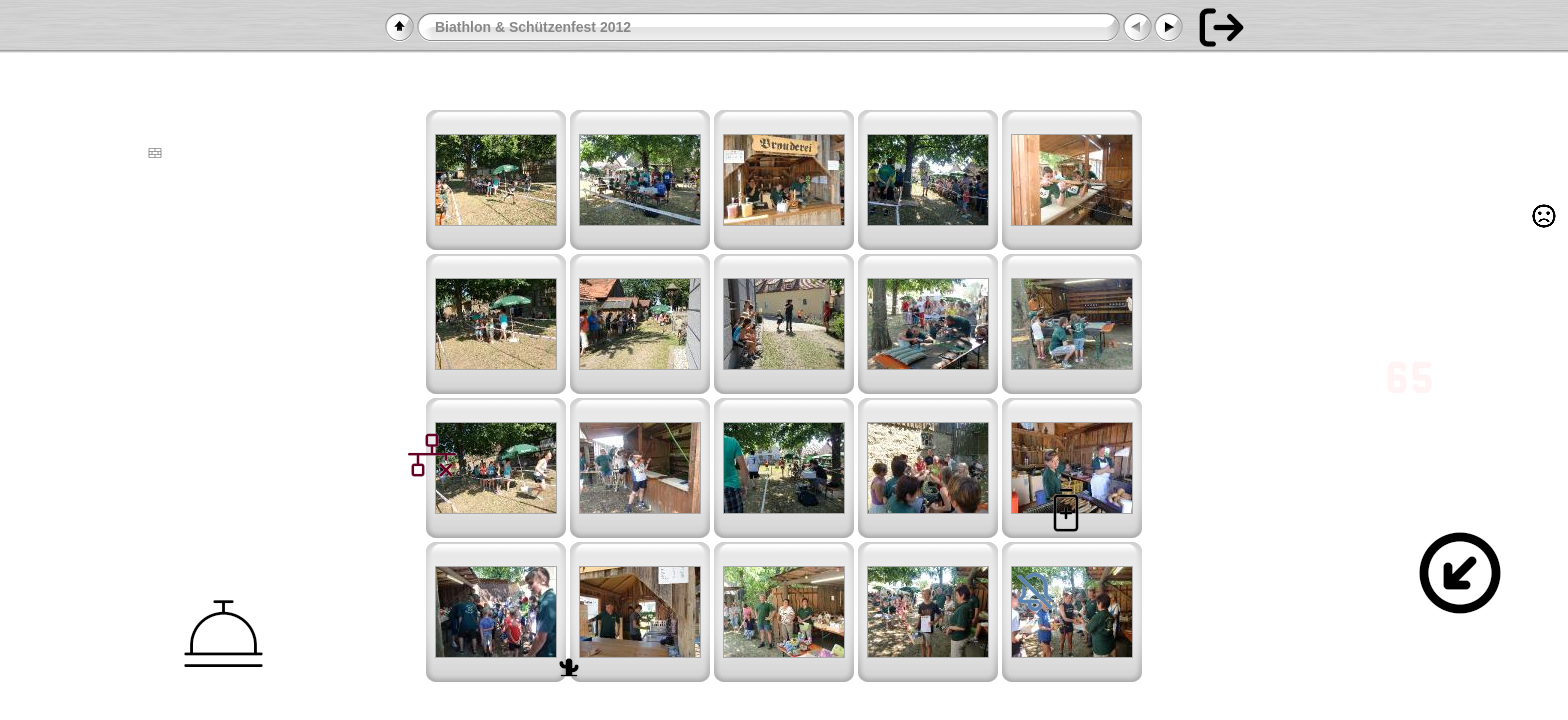 This screenshot has width=1568, height=720. Describe the element at coordinates (155, 153) in the screenshot. I see `view or edit wall layout` at that location.